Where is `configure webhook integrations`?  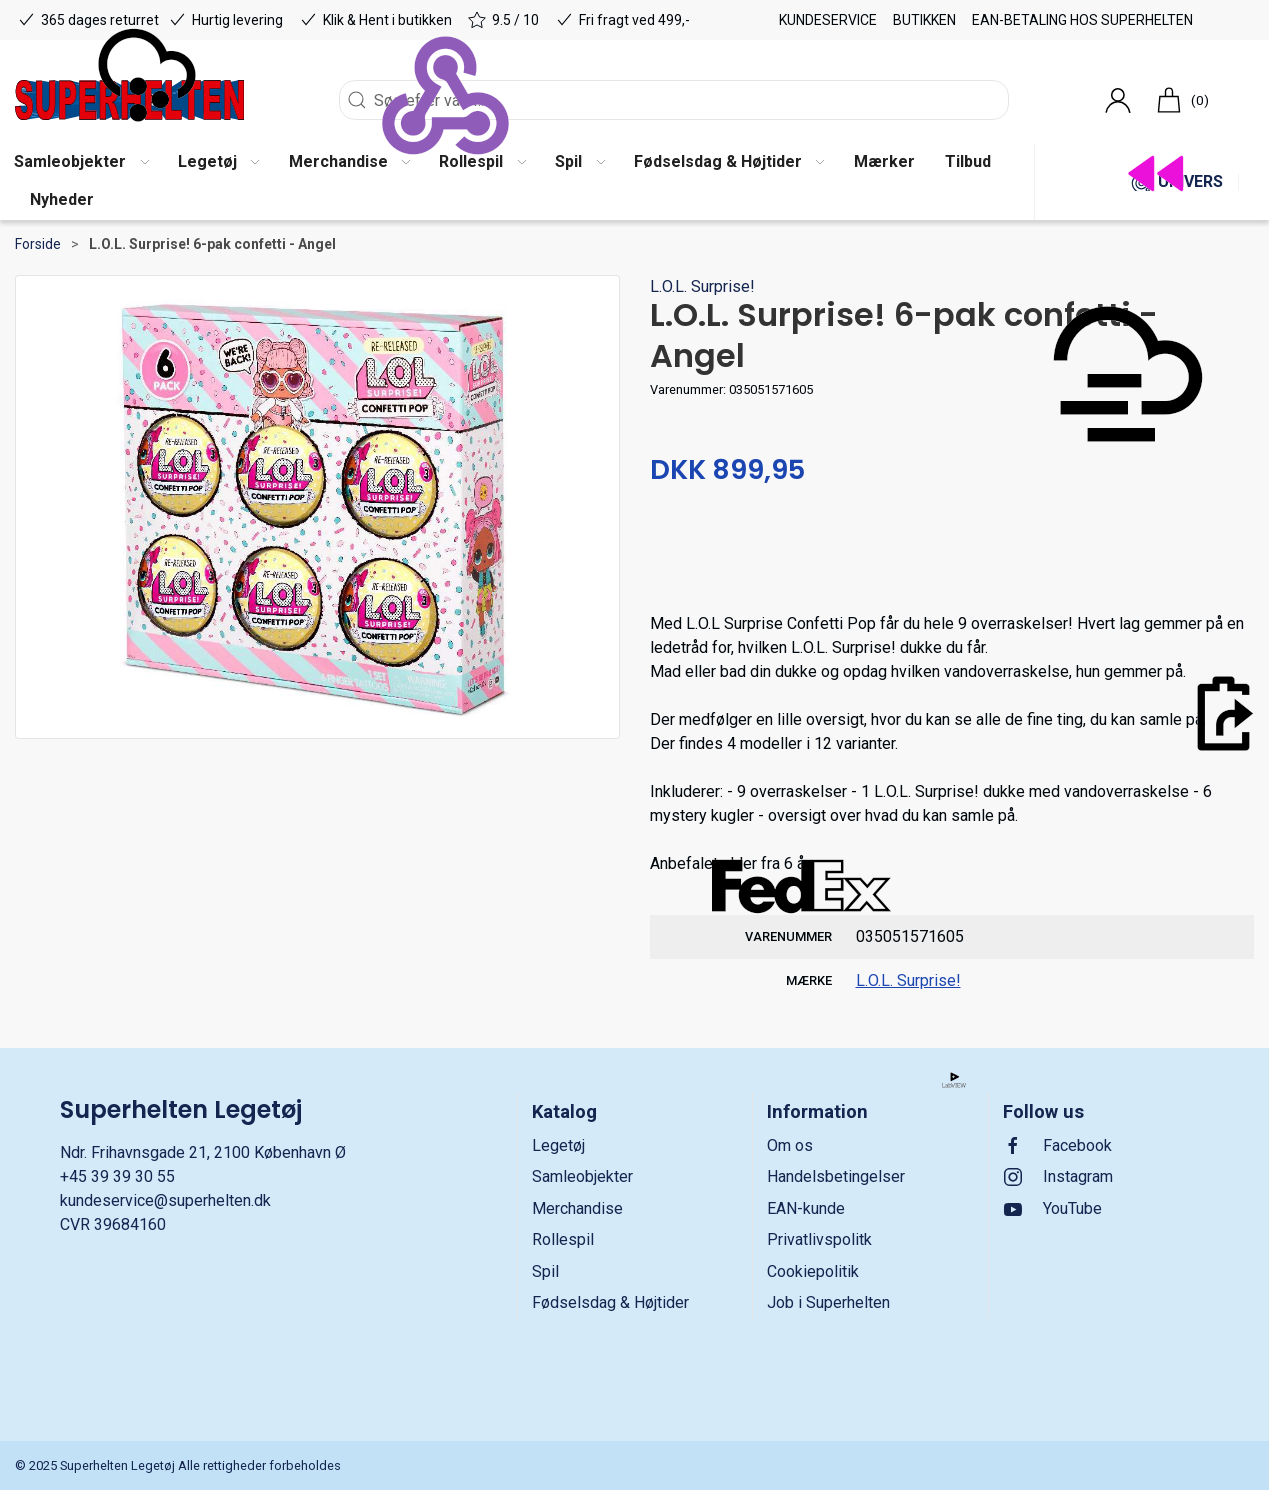 configure webhook integrations is located at coordinates (445, 98).